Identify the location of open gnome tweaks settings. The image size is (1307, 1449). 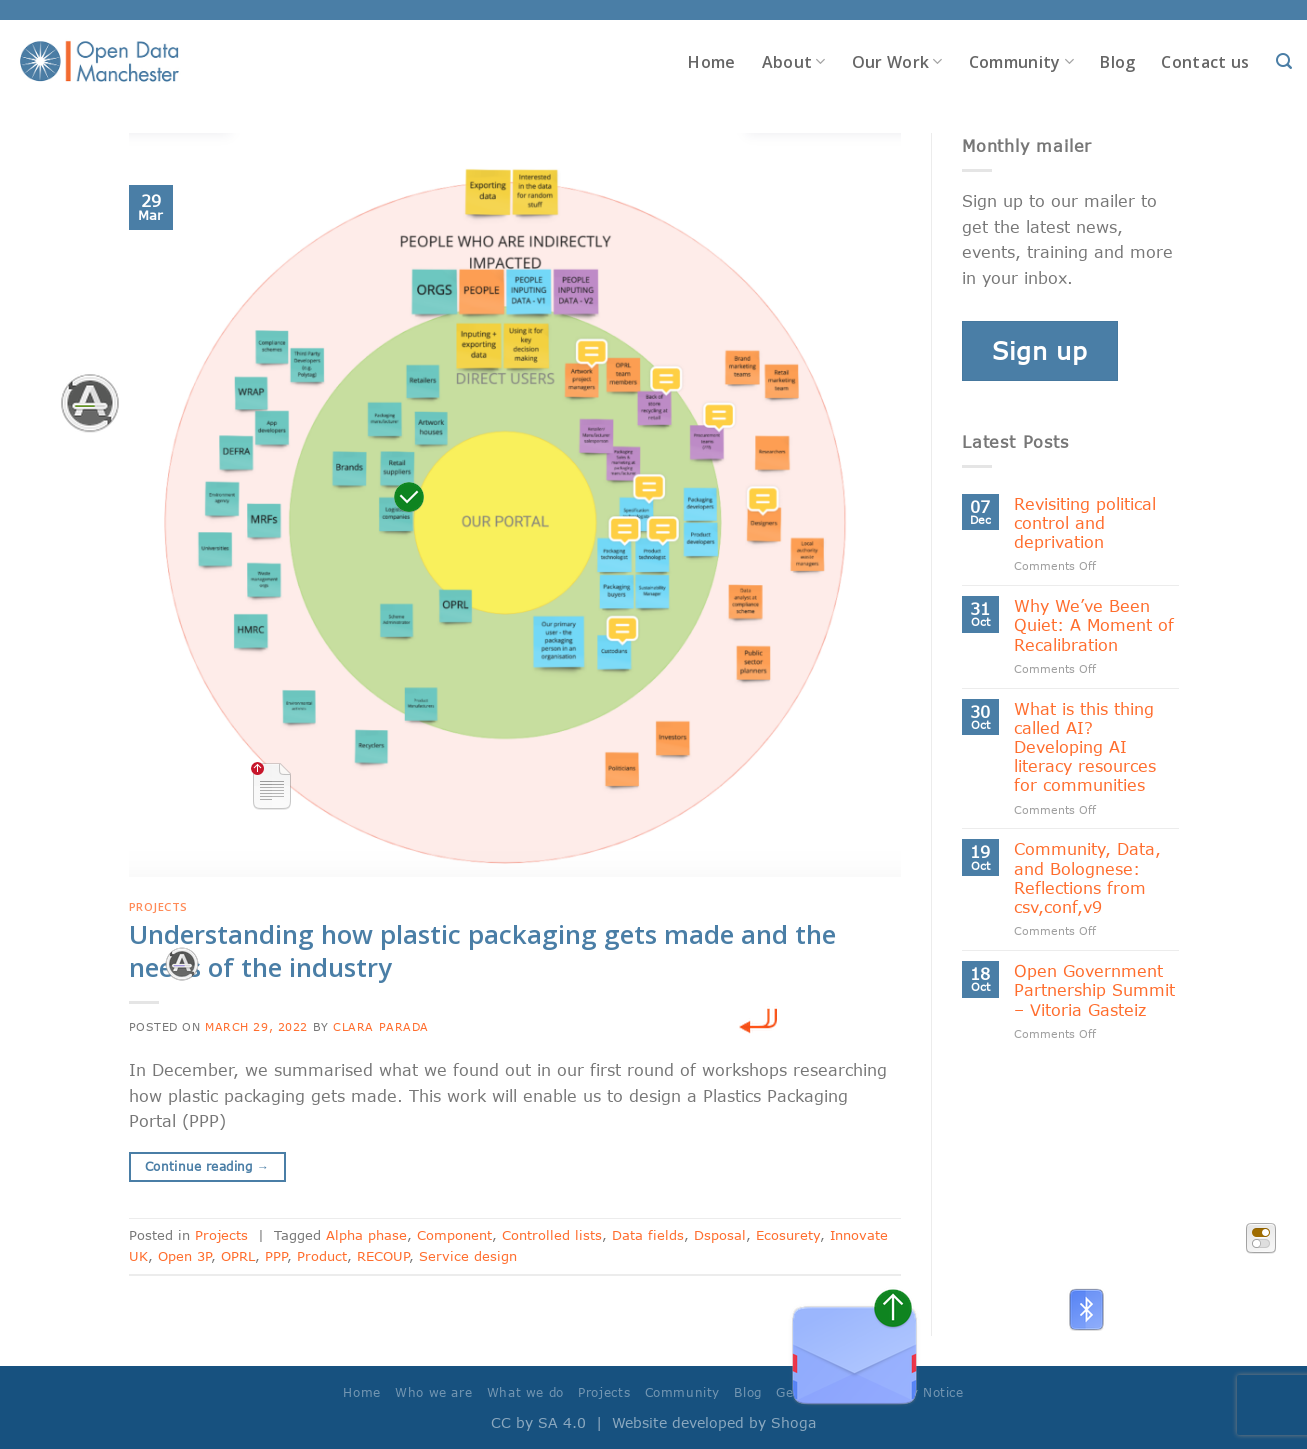
(1261, 1238).